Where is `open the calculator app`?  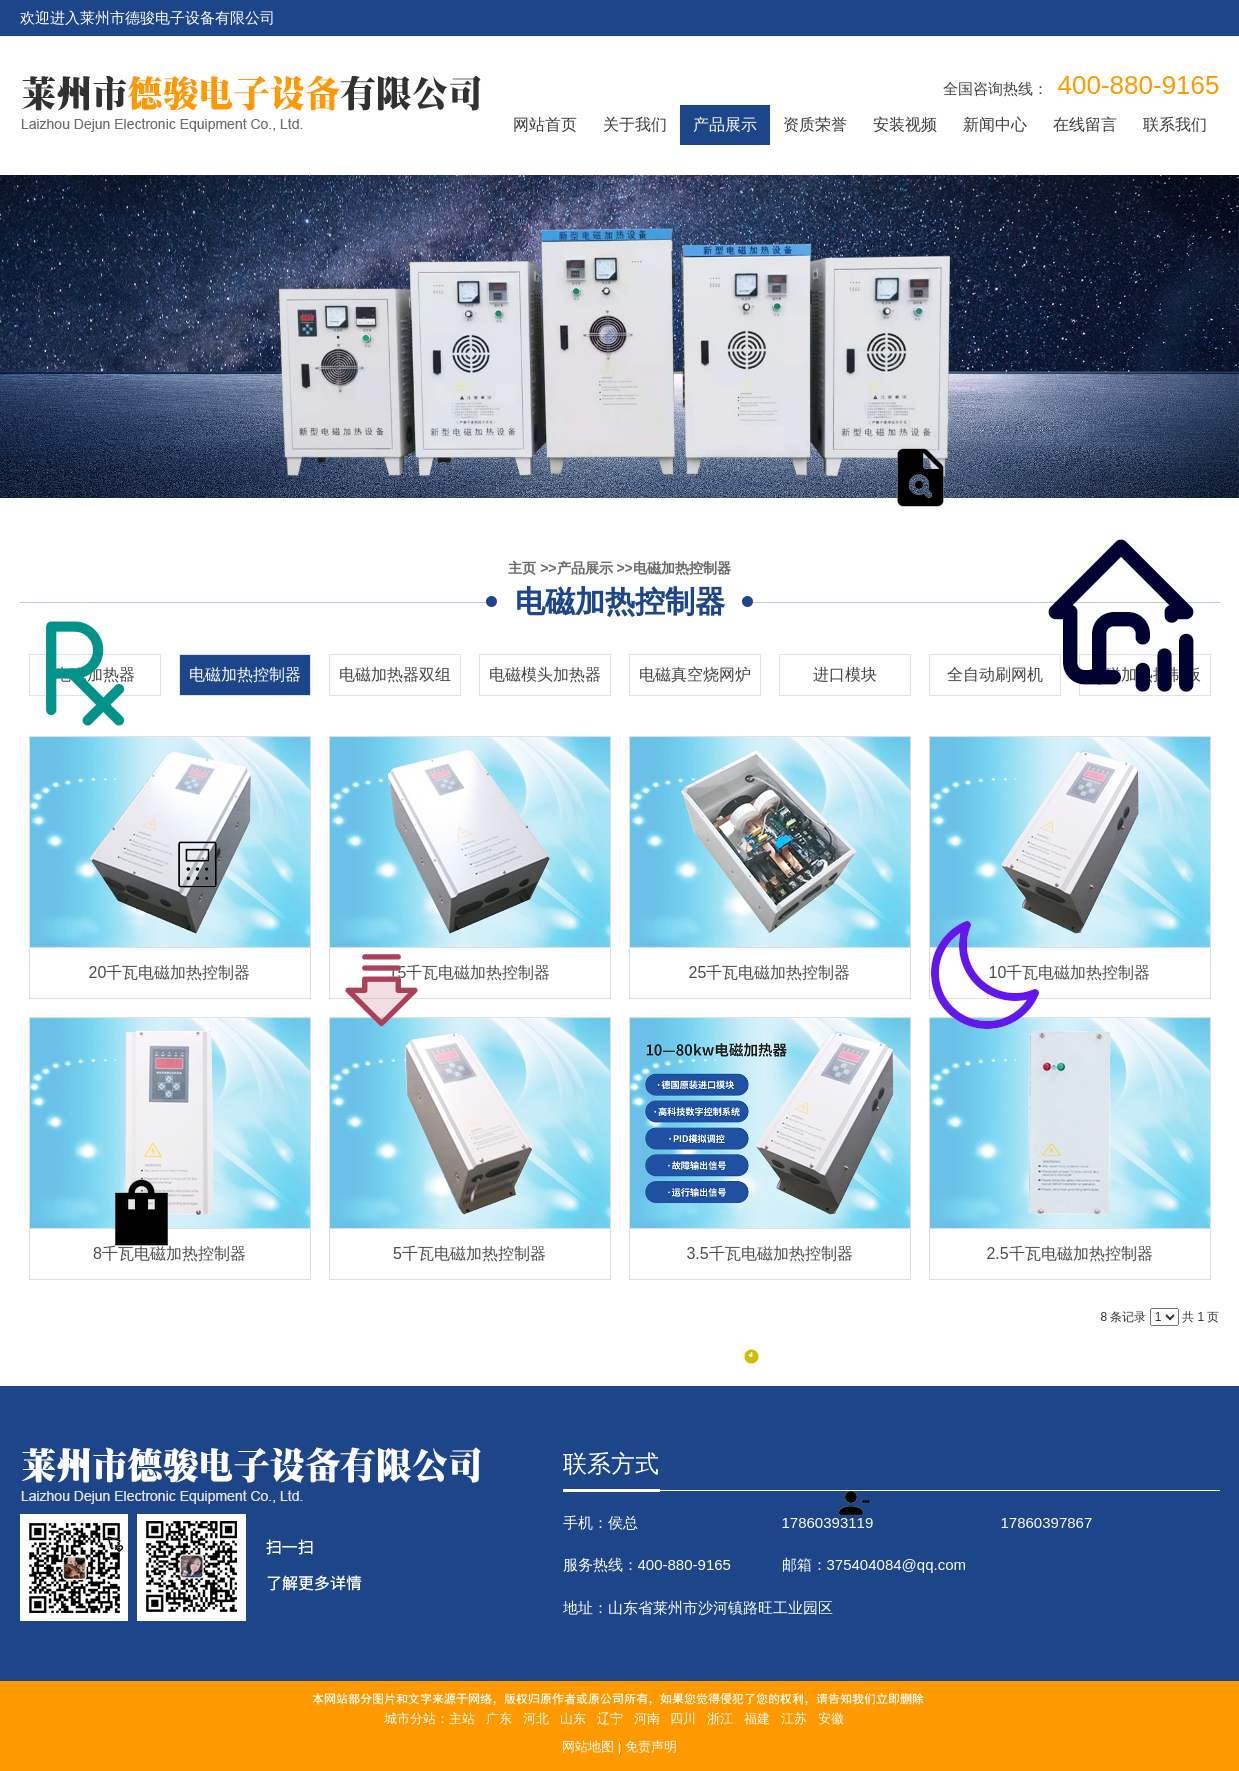
open the calculator app is located at coordinates (197, 864).